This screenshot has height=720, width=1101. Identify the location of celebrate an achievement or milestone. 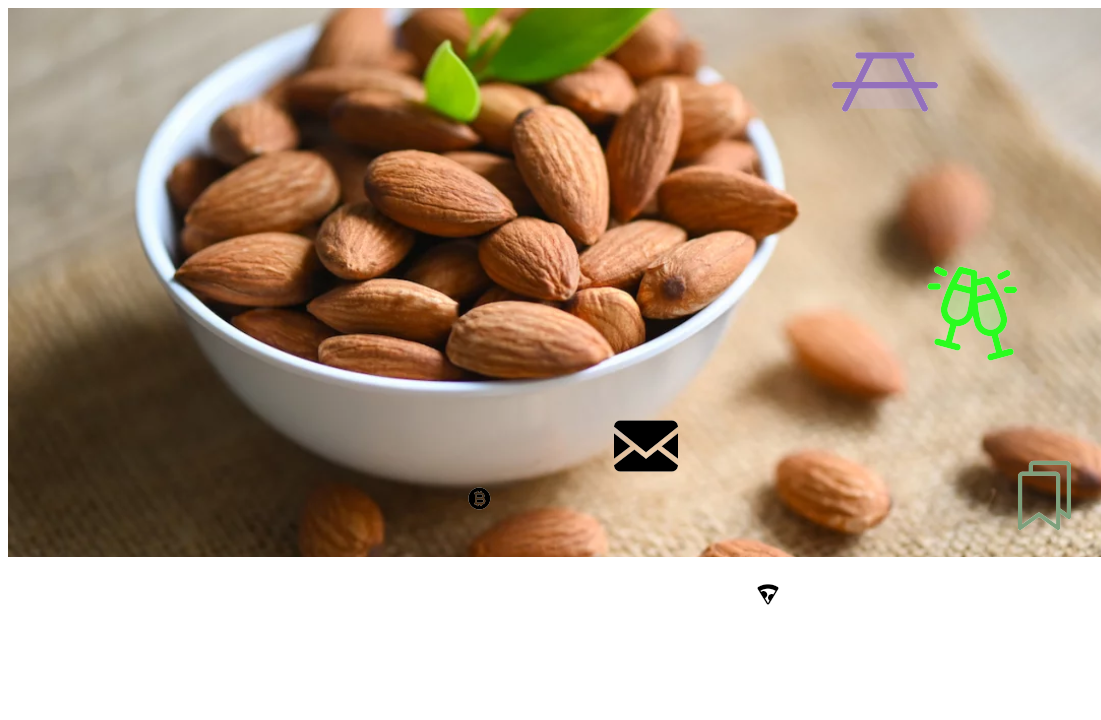
(974, 313).